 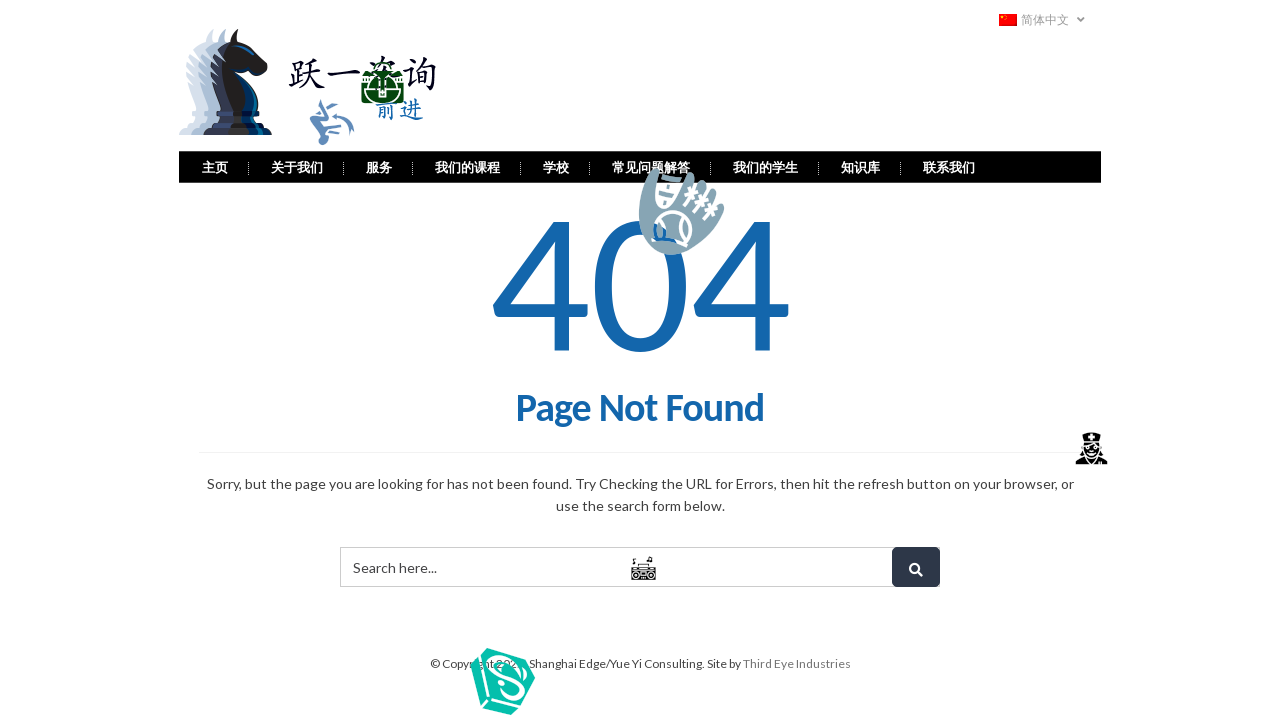 What do you see at coordinates (332, 122) in the screenshot?
I see `indicates acrobatic or gymnastic skill ability` at bounding box center [332, 122].